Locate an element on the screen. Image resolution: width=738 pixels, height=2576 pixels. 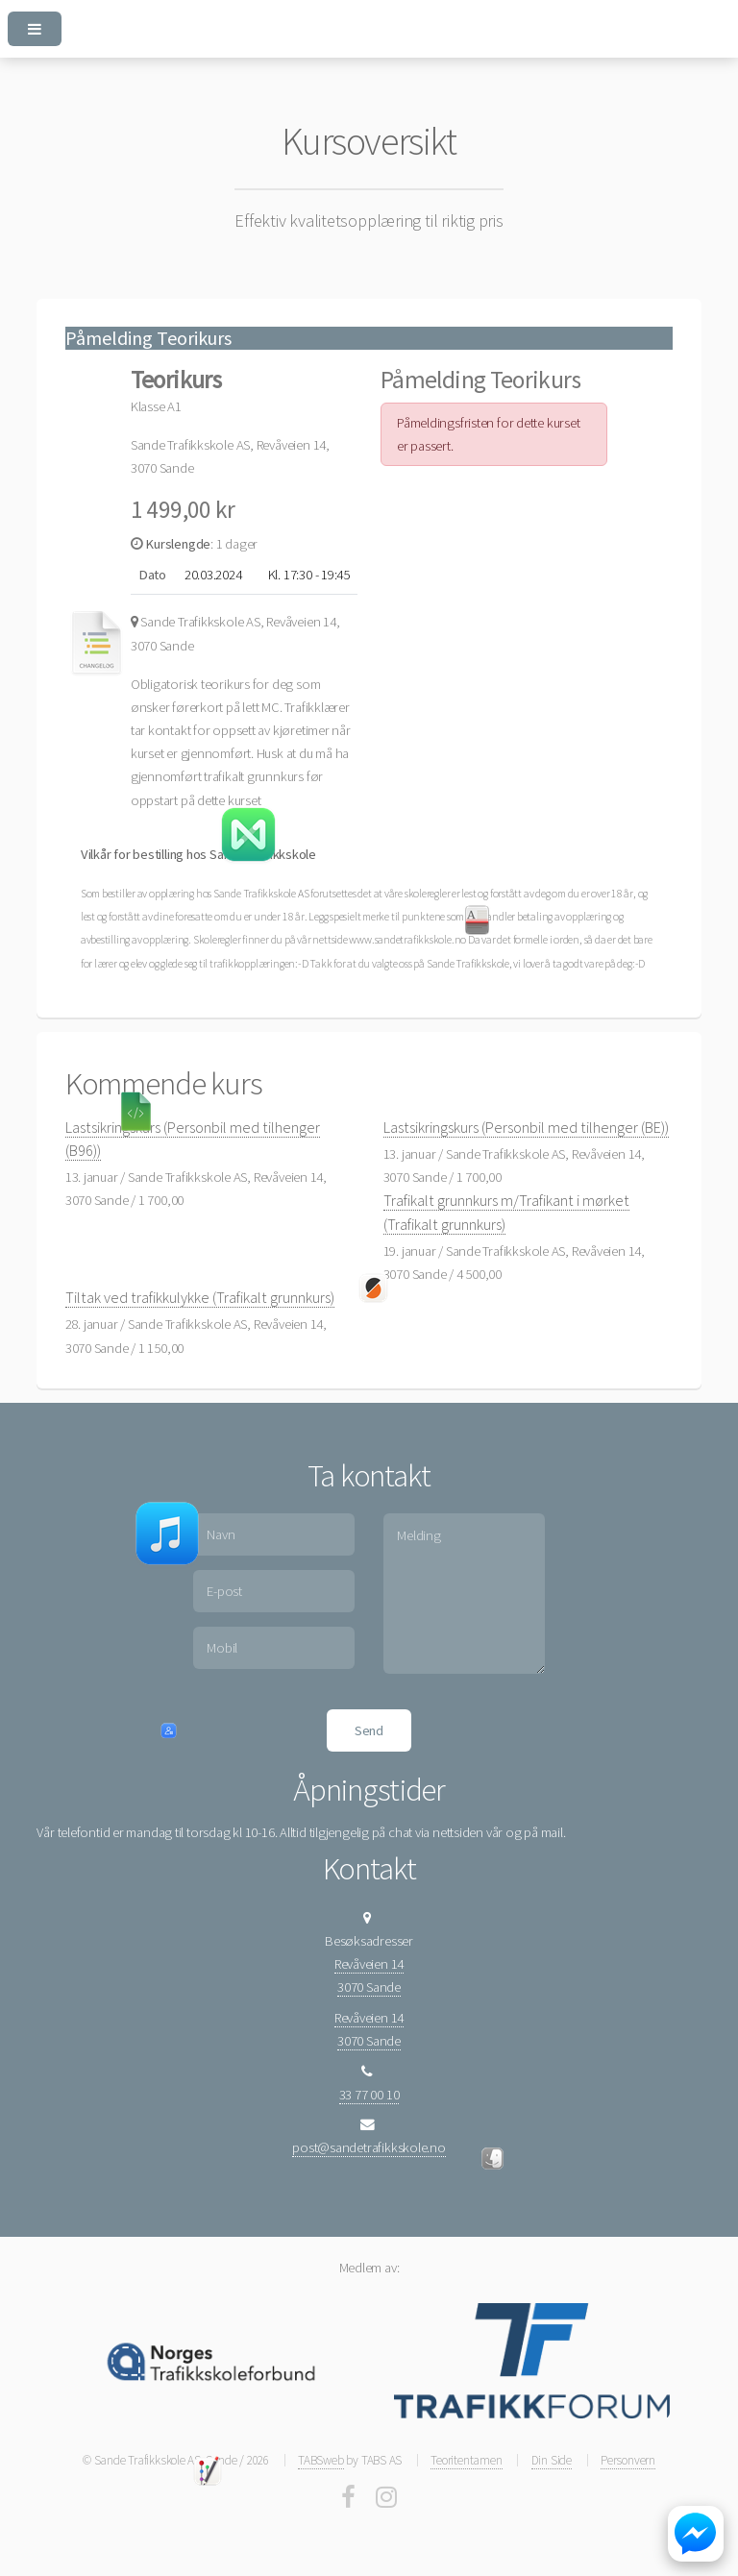
access administrator or sudo user preferences is located at coordinates (168, 1730).